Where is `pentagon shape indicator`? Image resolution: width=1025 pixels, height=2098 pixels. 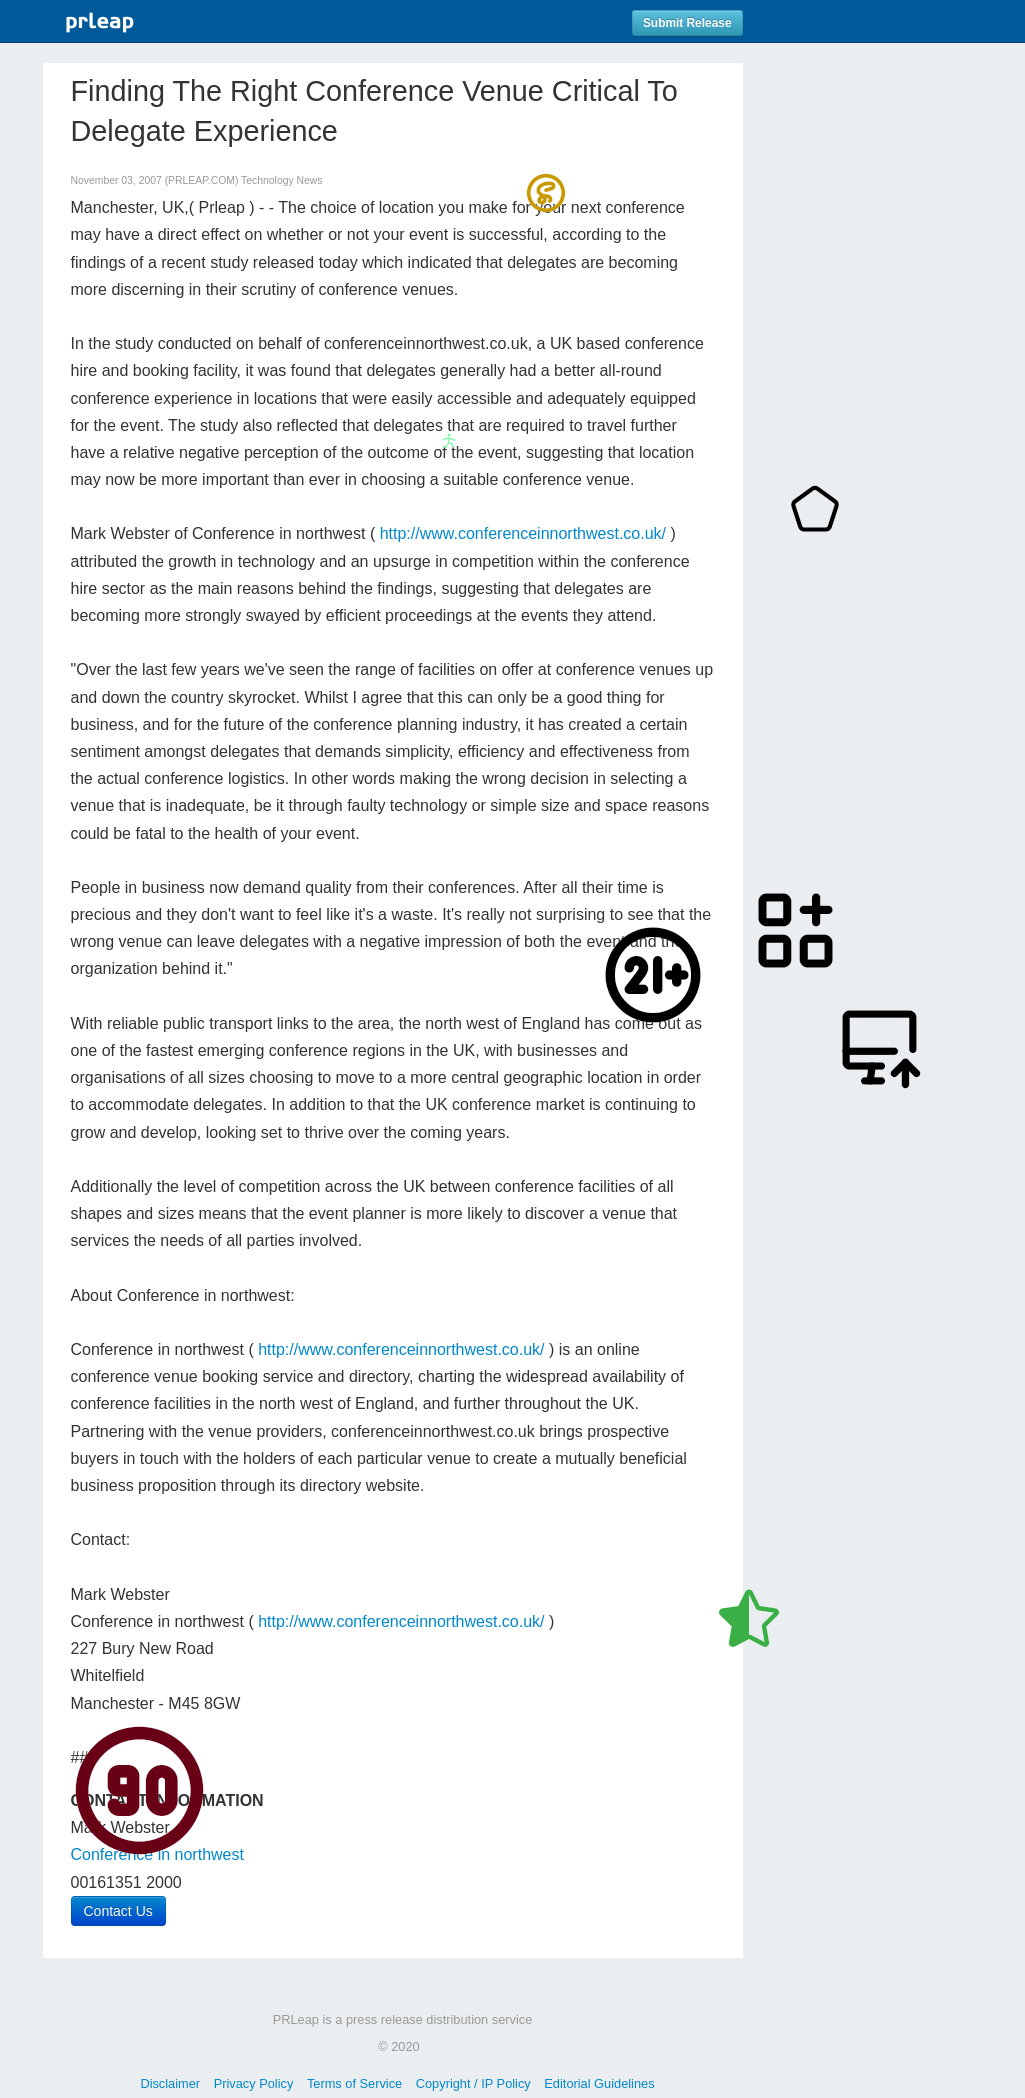 pentagon shape indicator is located at coordinates (815, 510).